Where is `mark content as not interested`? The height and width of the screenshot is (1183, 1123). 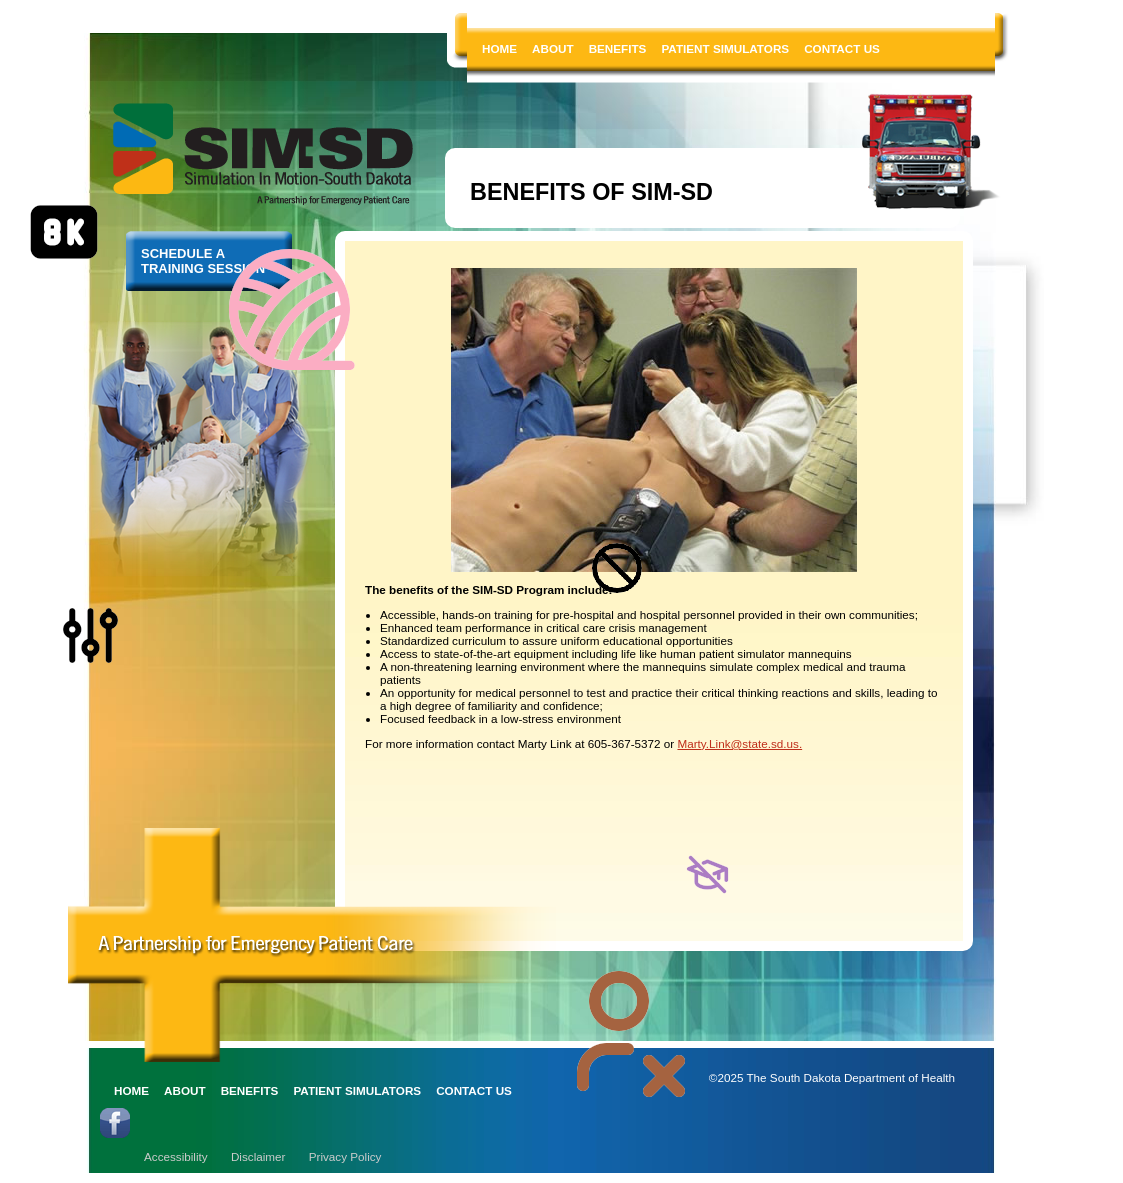
mark content as not interested is located at coordinates (617, 568).